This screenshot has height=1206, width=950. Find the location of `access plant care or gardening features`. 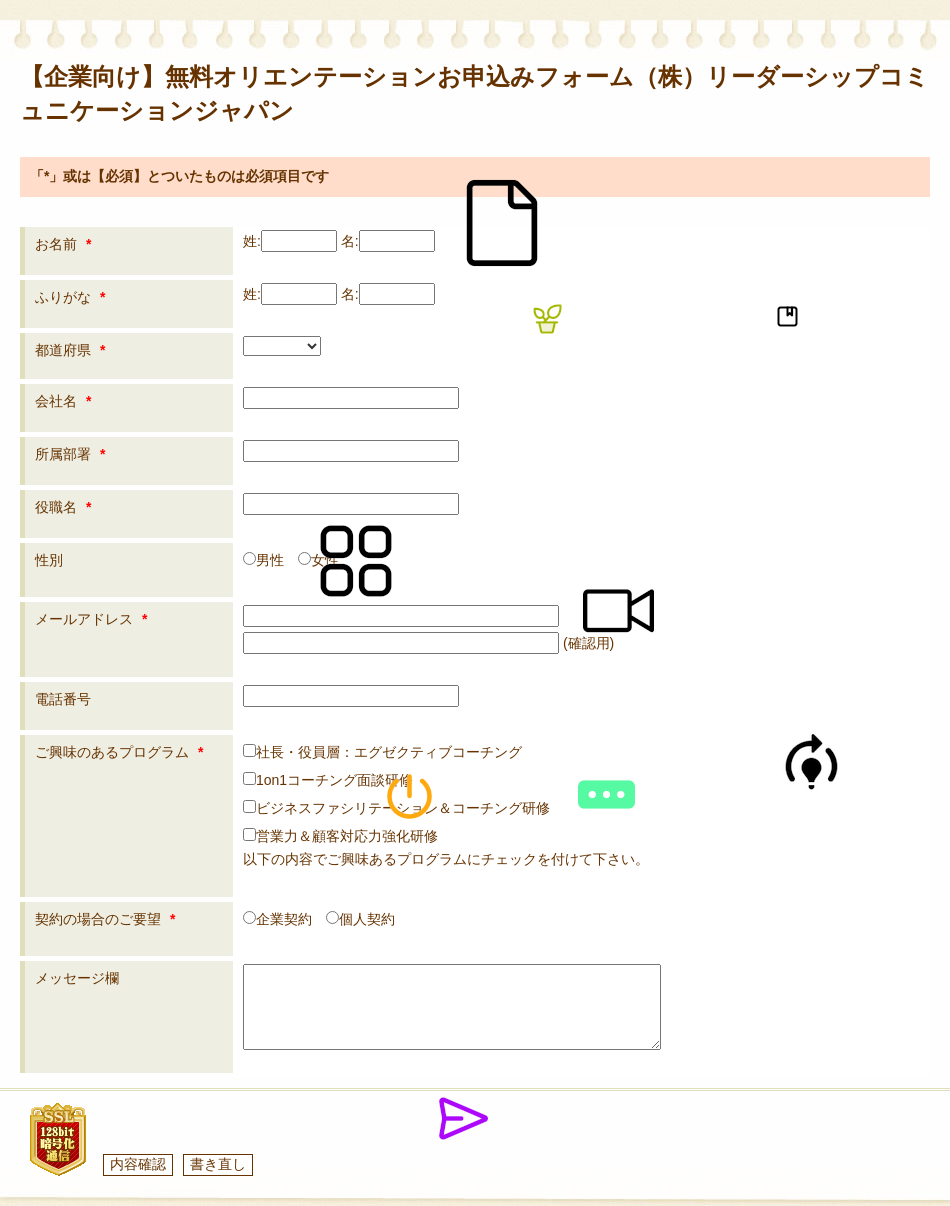

access plant care or gardening features is located at coordinates (547, 319).